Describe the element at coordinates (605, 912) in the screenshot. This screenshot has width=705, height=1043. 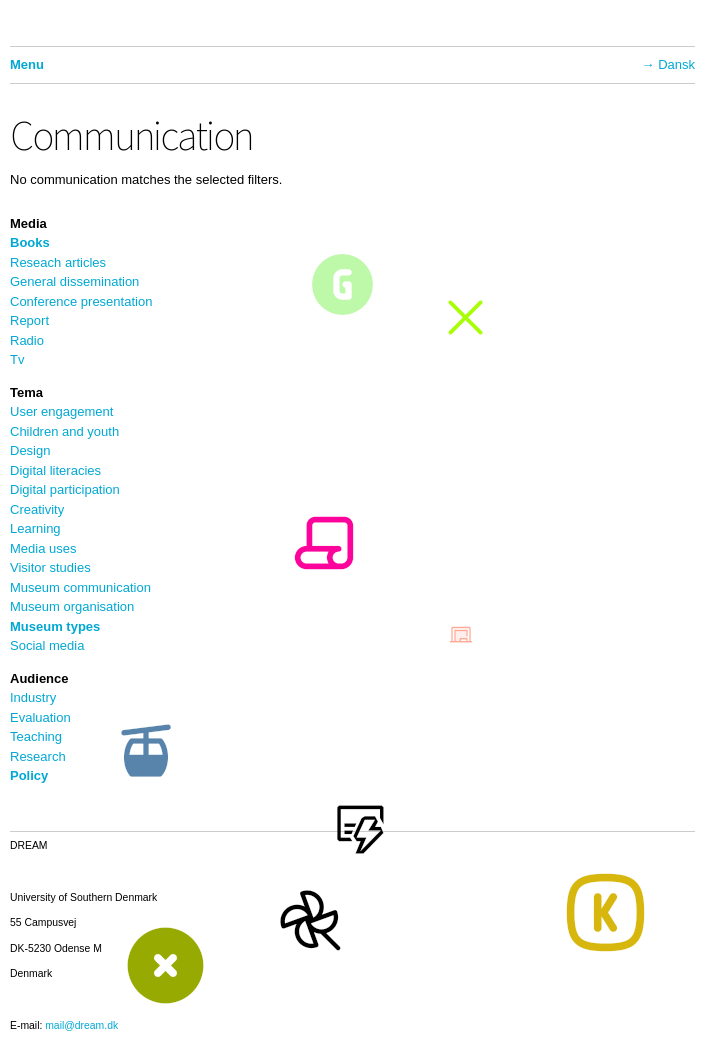
I see `indicates a keyboard shortcut or hotkey` at that location.